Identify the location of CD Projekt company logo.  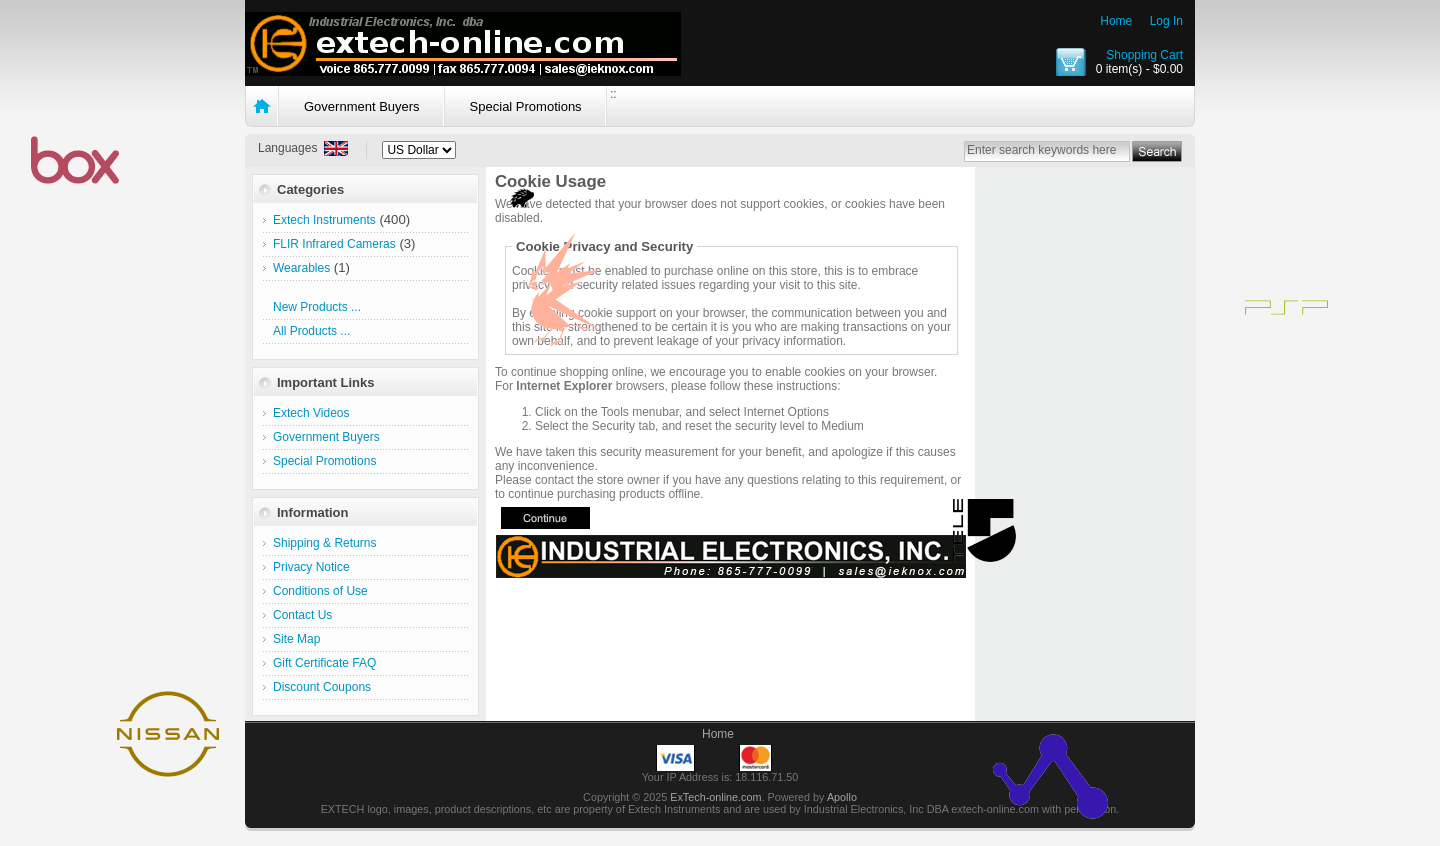
(564, 289).